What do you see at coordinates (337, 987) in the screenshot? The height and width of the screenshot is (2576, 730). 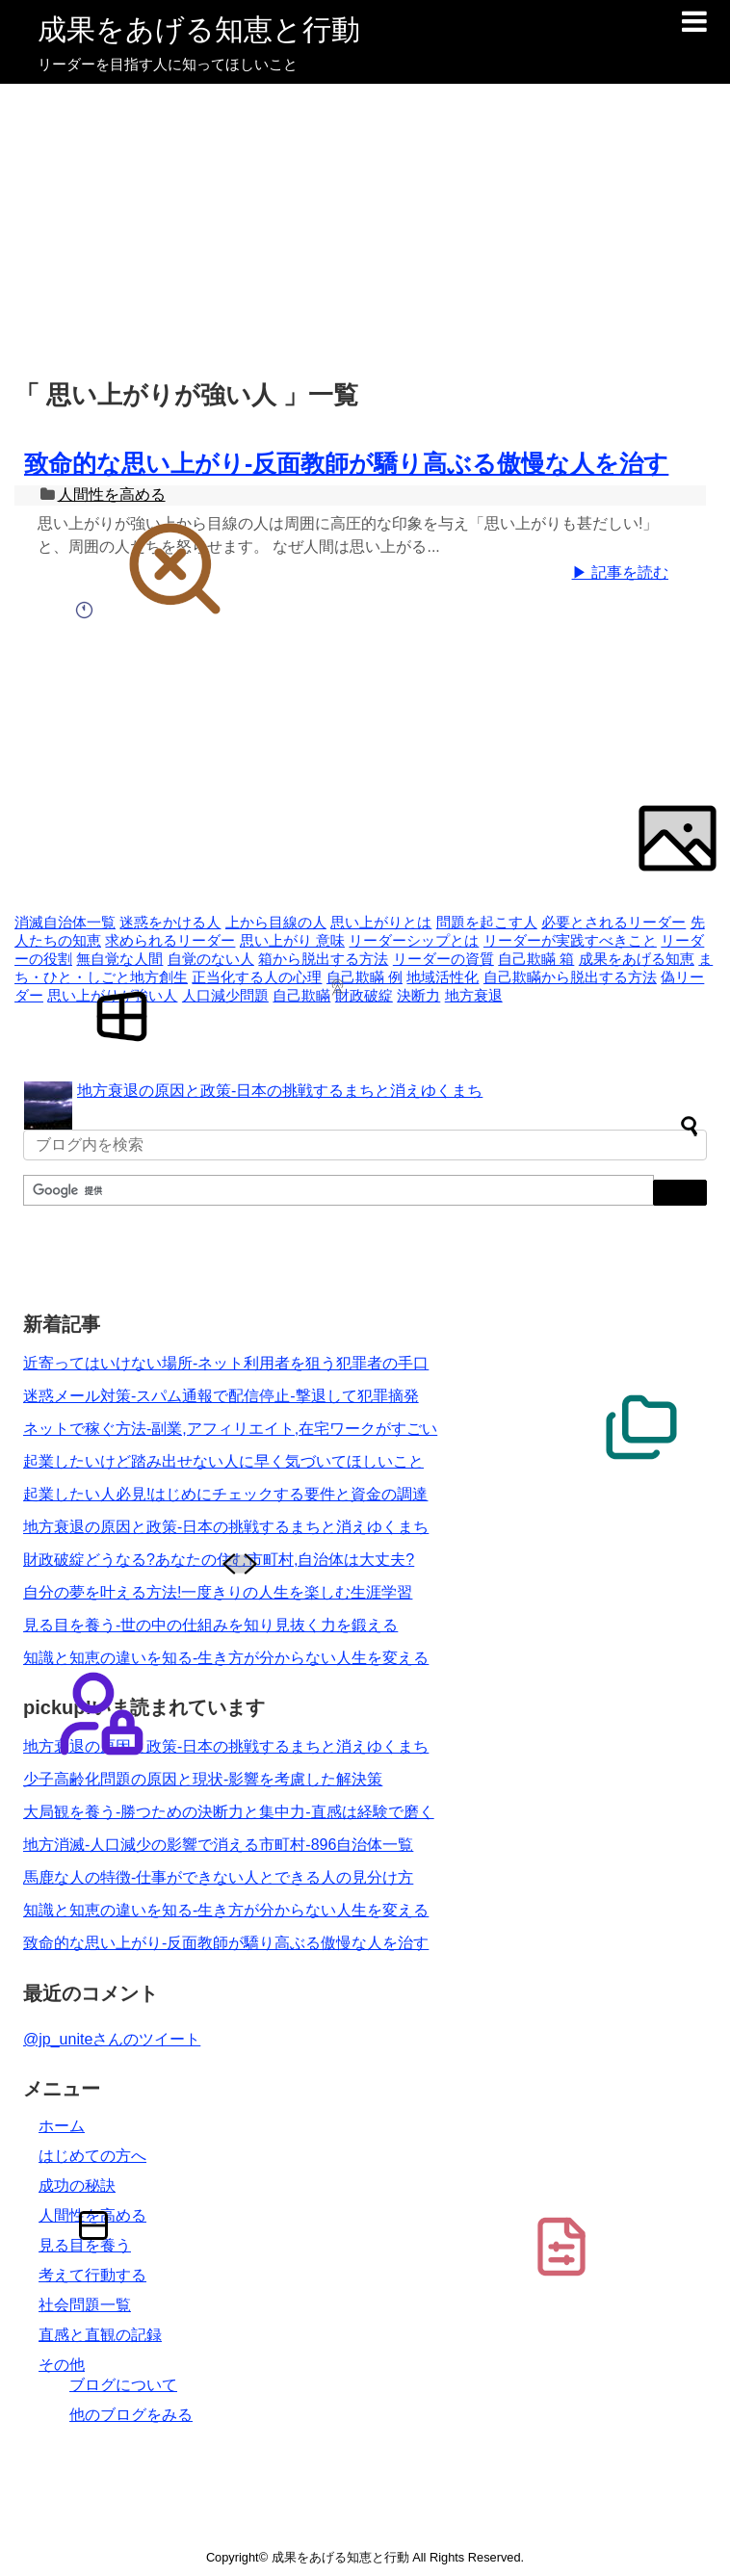 I see `indicates cellular network signal or connectivity` at bounding box center [337, 987].